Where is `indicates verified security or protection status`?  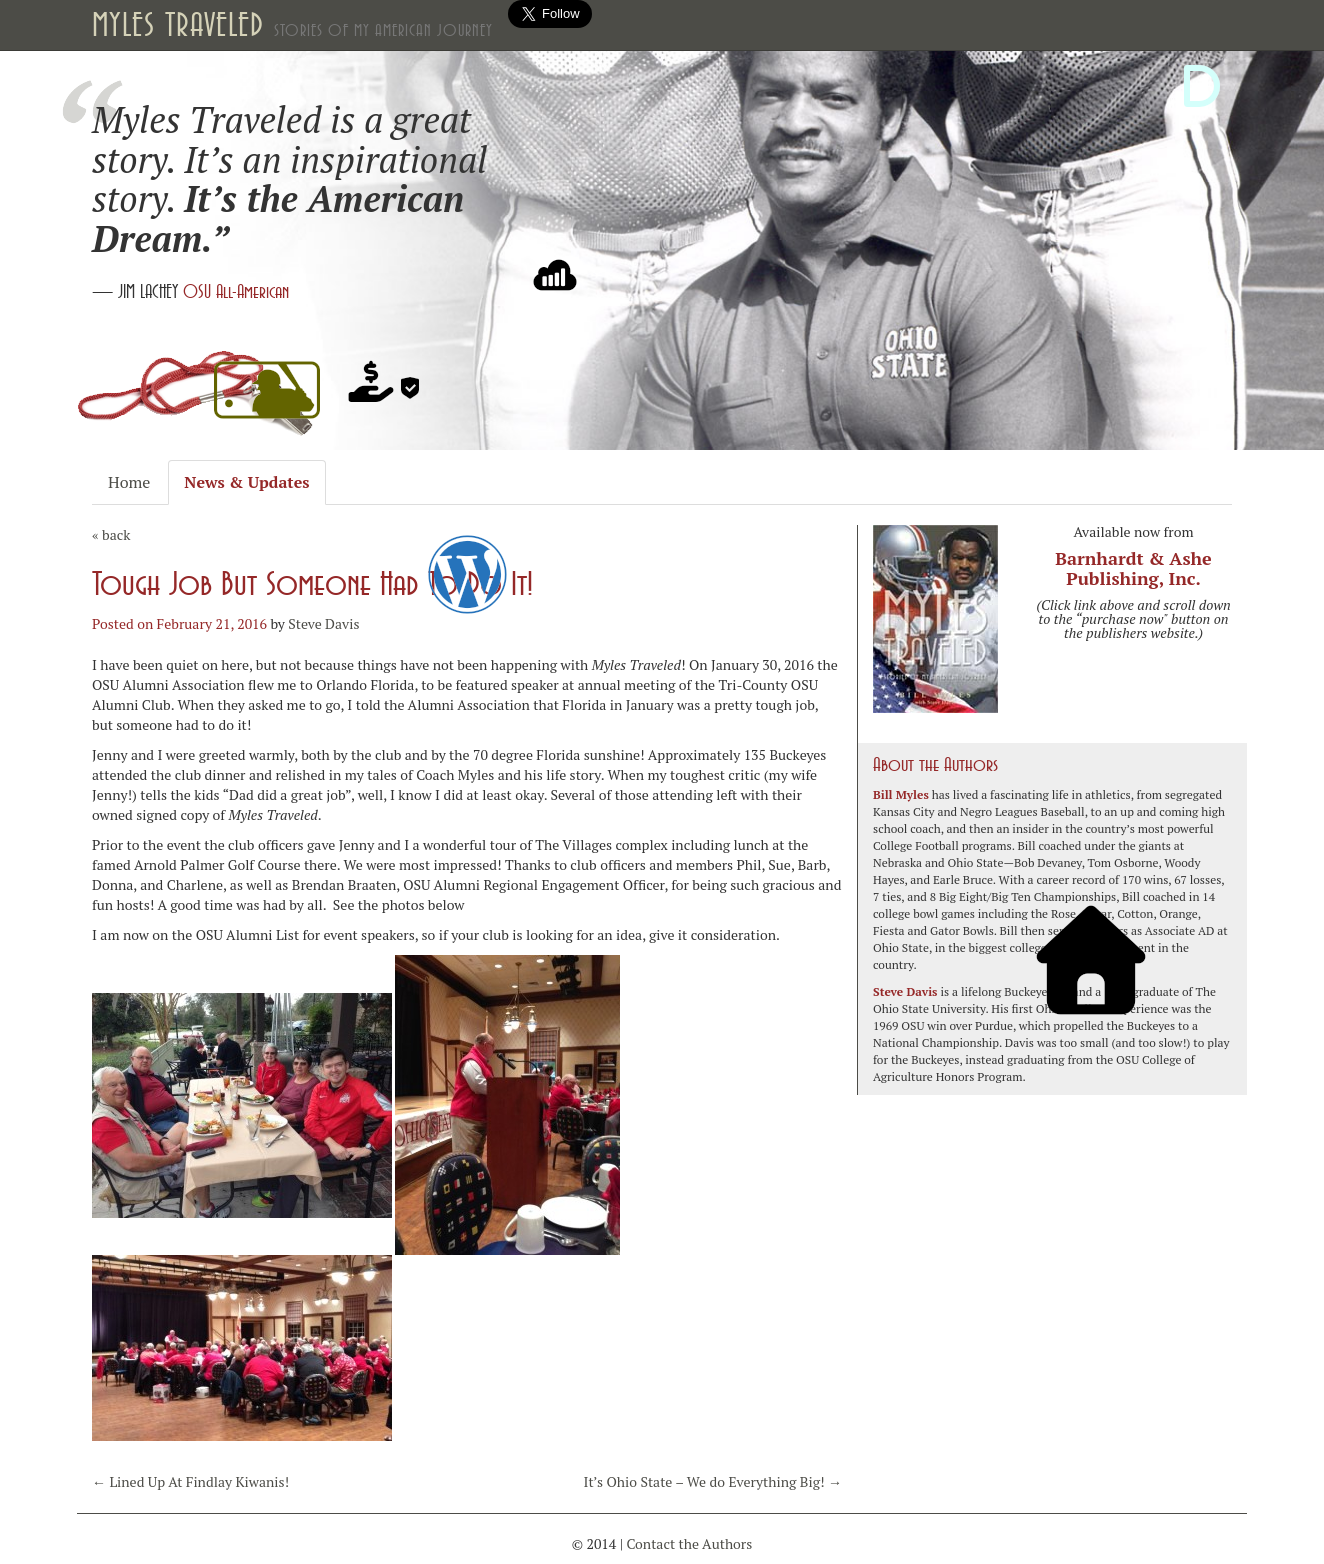
indicates verified security or protection status is located at coordinates (410, 388).